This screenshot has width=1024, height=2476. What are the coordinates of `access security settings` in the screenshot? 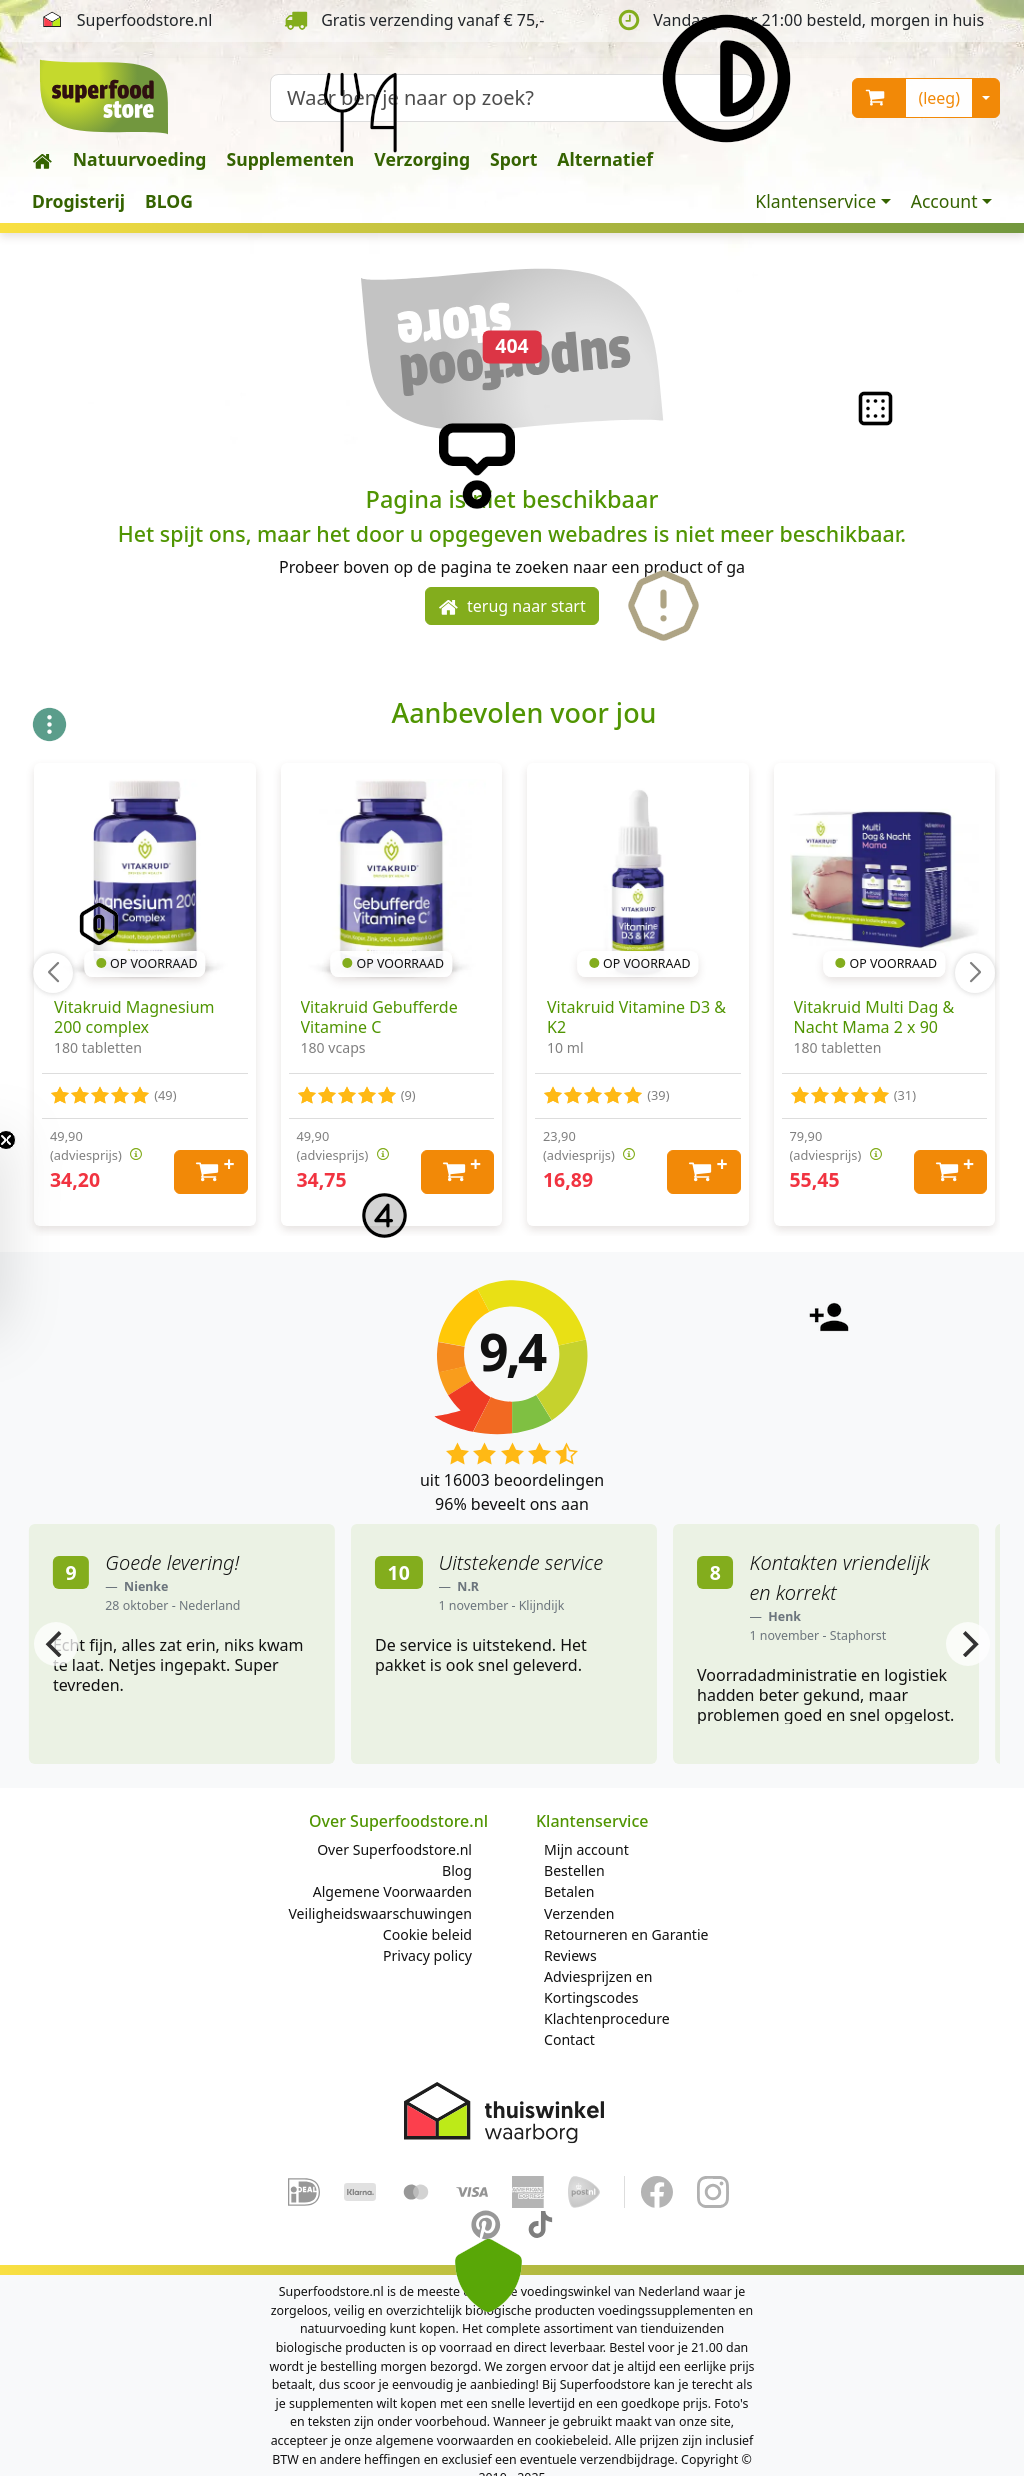 It's located at (488, 2275).